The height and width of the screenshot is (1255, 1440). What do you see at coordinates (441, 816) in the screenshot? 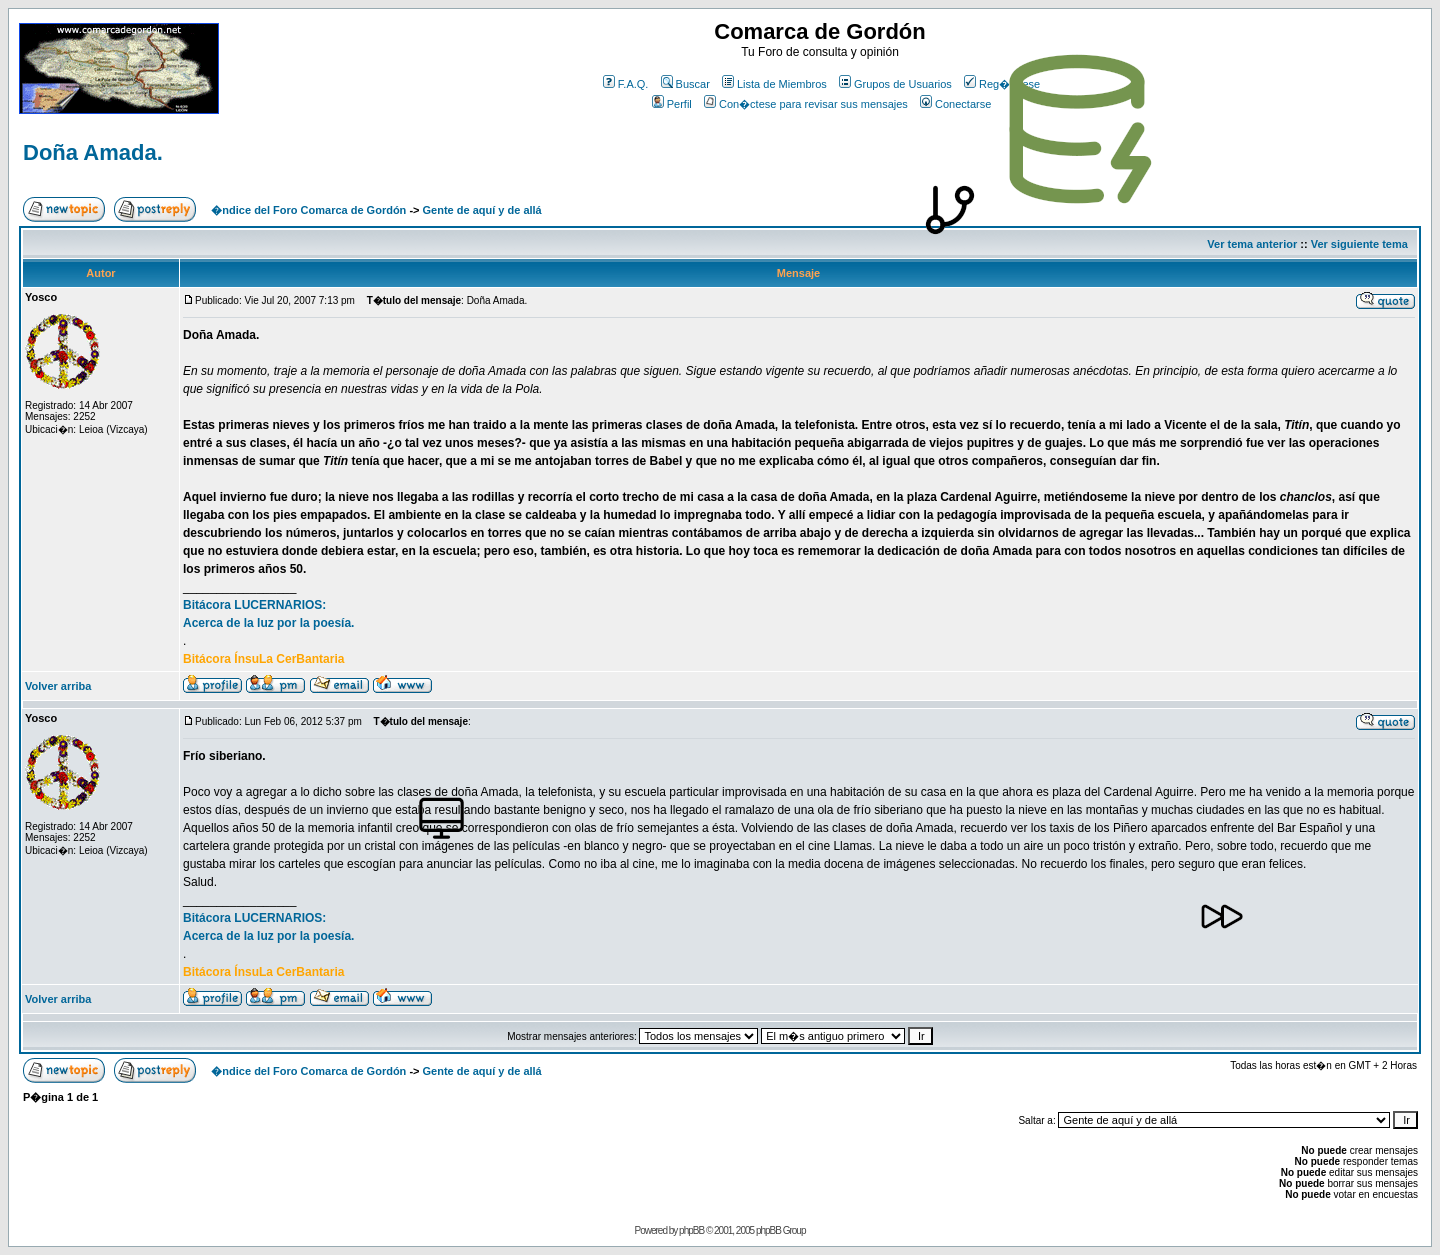
I see `switch to desktop view` at bounding box center [441, 816].